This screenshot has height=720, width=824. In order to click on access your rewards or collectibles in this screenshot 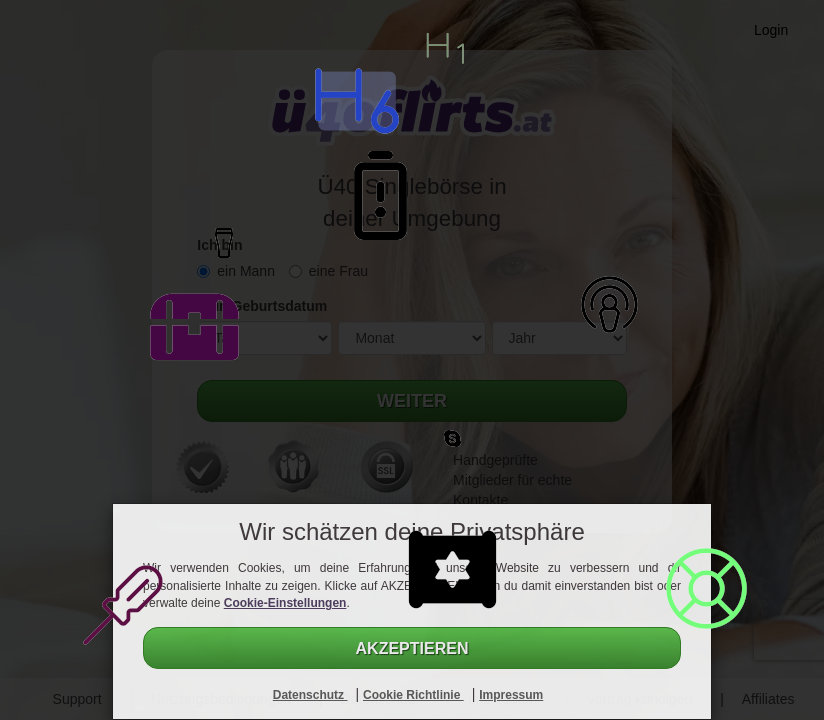, I will do `click(194, 328)`.